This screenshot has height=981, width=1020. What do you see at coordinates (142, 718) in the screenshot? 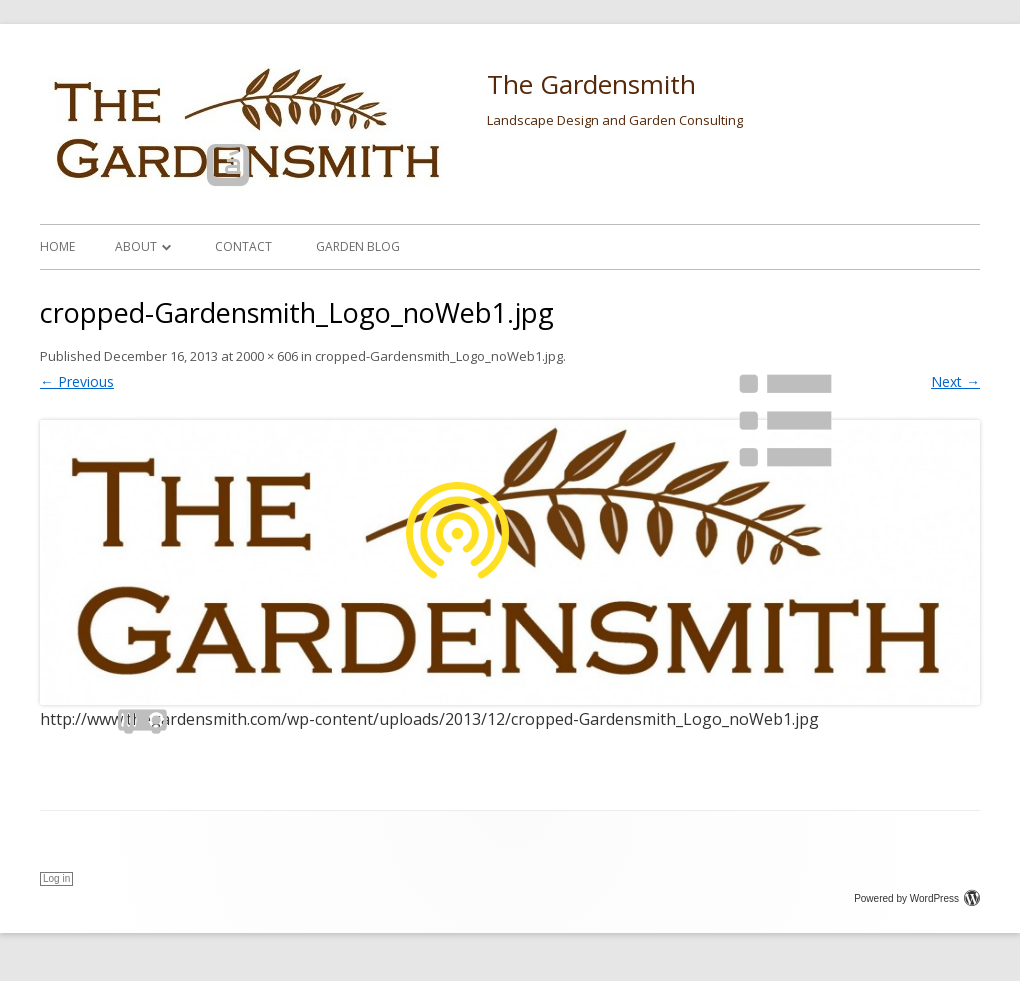
I see `connect to an external projector` at bounding box center [142, 718].